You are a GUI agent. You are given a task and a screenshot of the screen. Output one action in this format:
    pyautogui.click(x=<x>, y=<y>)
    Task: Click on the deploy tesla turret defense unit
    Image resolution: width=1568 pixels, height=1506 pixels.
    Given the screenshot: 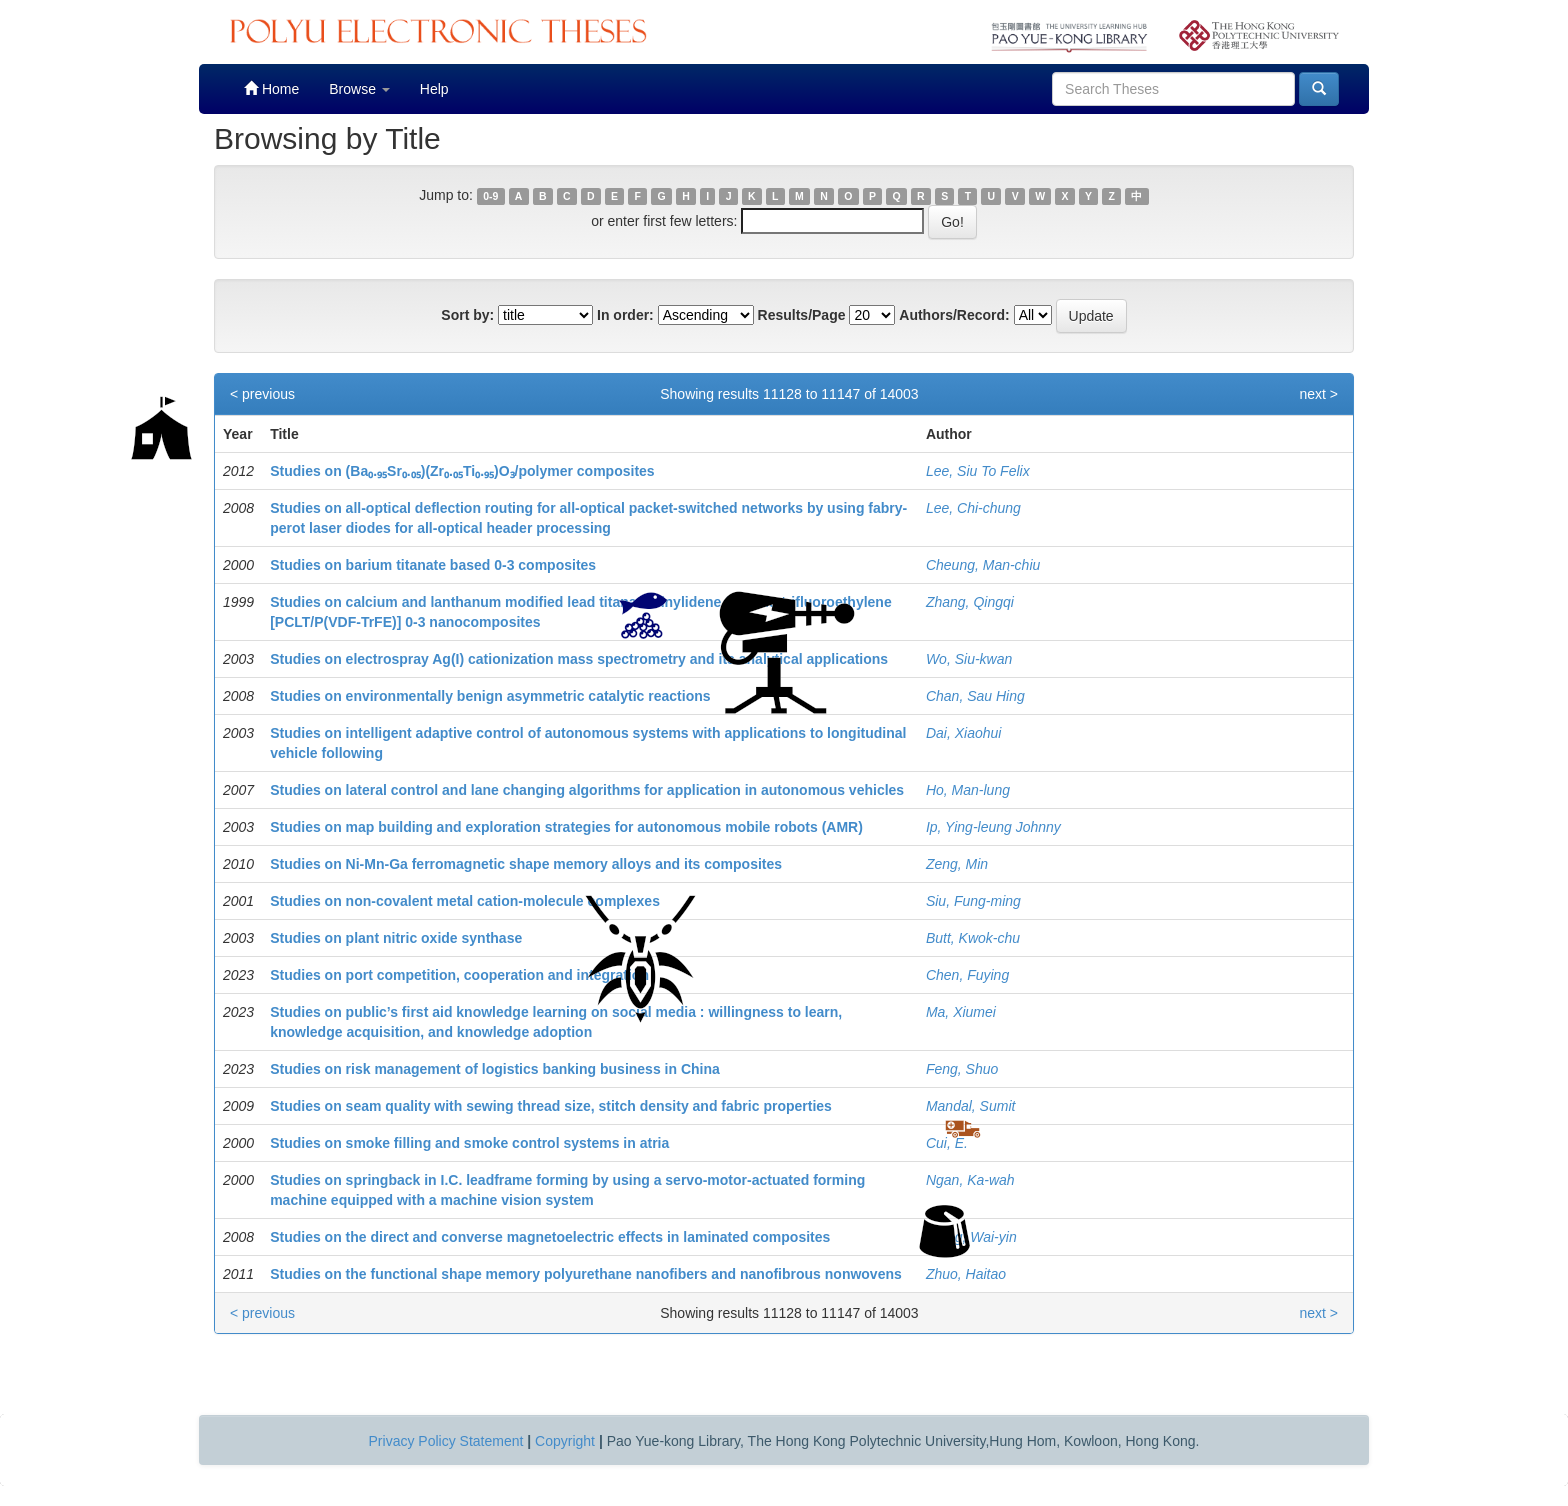 What is the action you would take?
    pyautogui.click(x=787, y=646)
    